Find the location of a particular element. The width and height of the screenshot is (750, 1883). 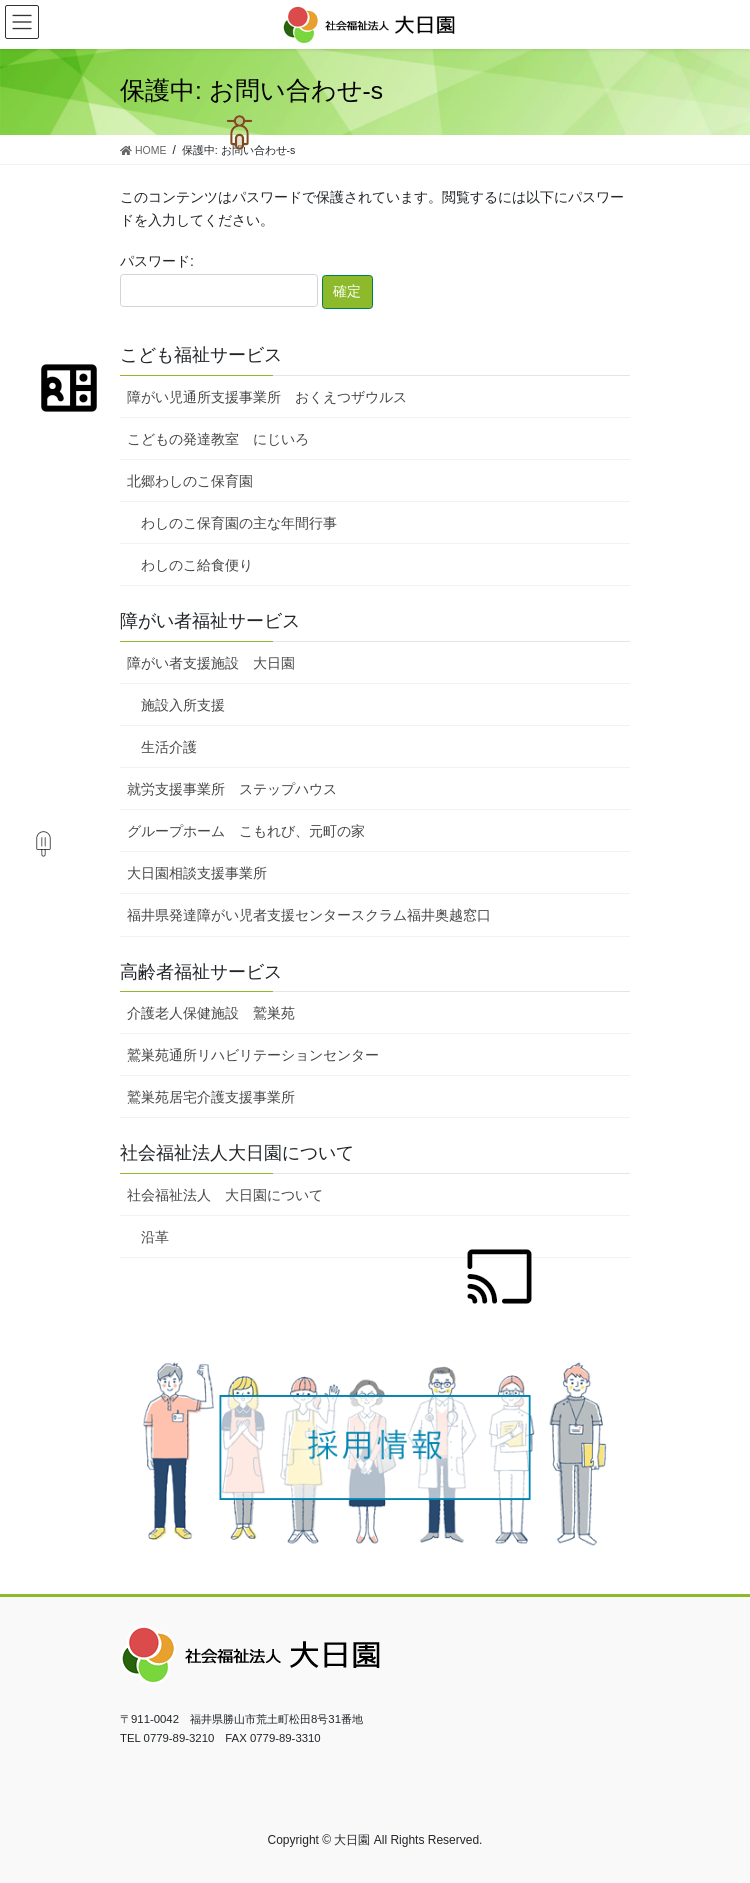

cast your screen to another device is located at coordinates (499, 1276).